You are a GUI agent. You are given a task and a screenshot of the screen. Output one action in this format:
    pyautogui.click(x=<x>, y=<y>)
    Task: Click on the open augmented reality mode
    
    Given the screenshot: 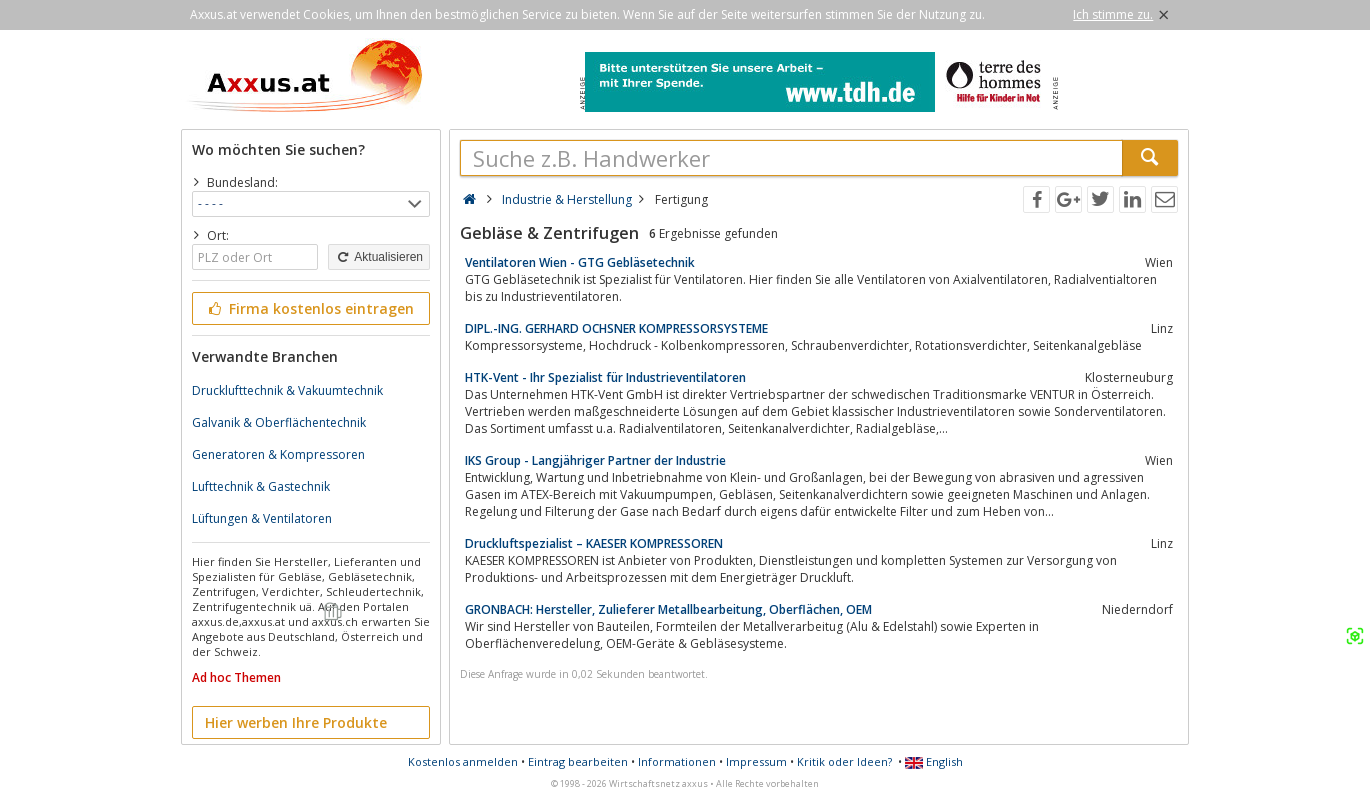 What is the action you would take?
    pyautogui.click(x=1355, y=636)
    